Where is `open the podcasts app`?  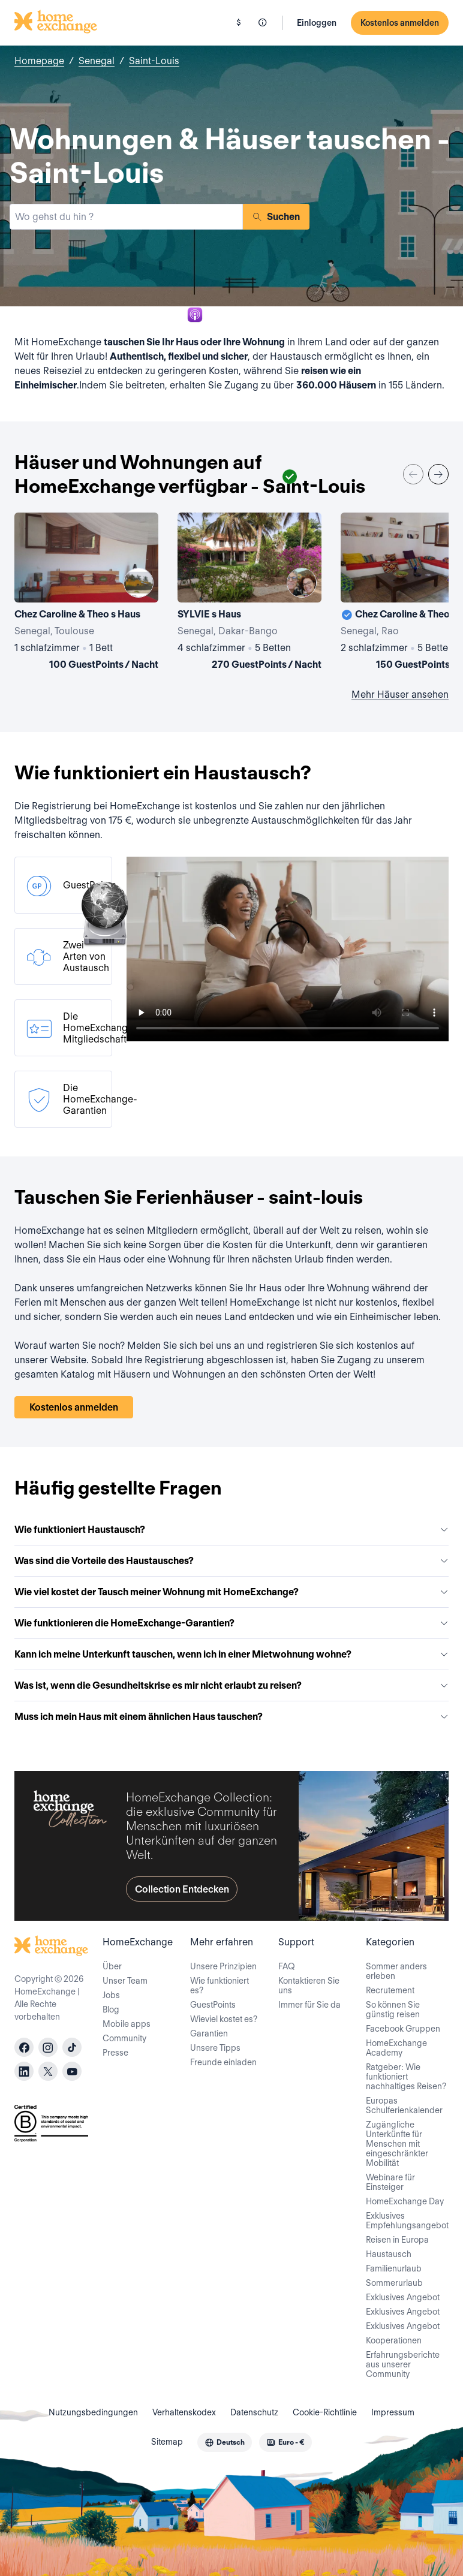
open the podcasts app is located at coordinates (195, 315).